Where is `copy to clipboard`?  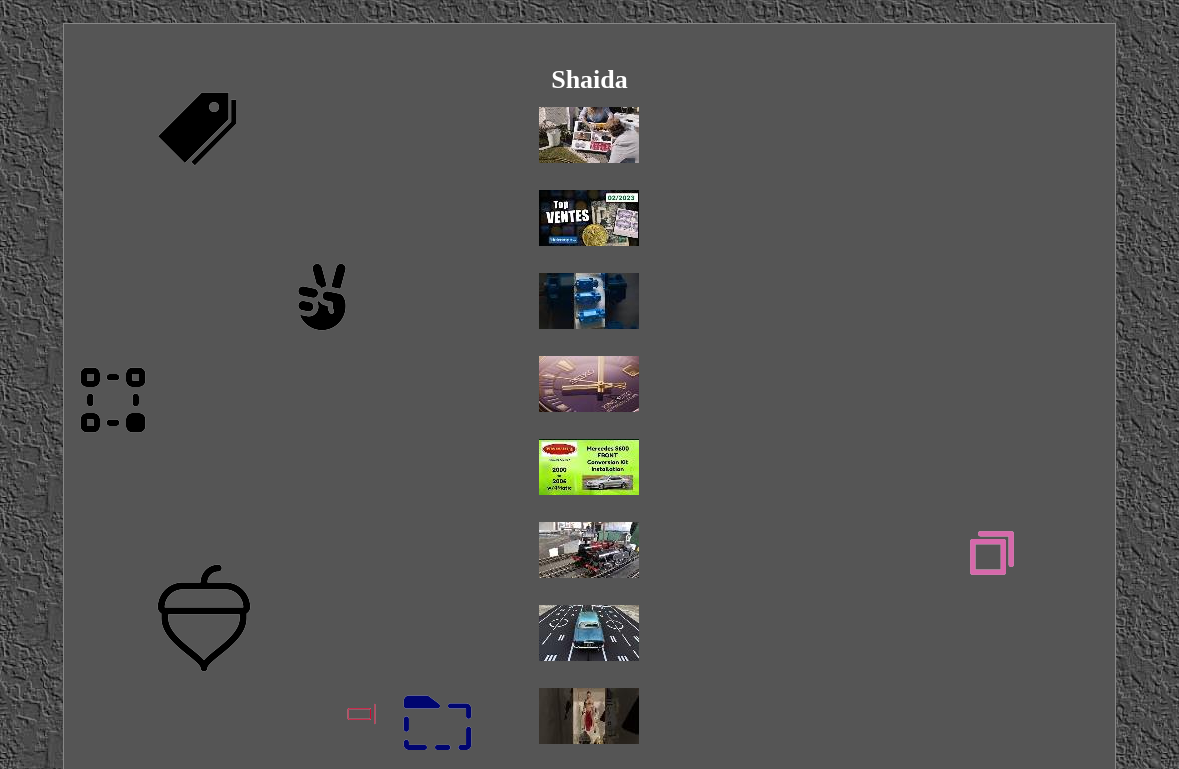
copy to clipboard is located at coordinates (992, 553).